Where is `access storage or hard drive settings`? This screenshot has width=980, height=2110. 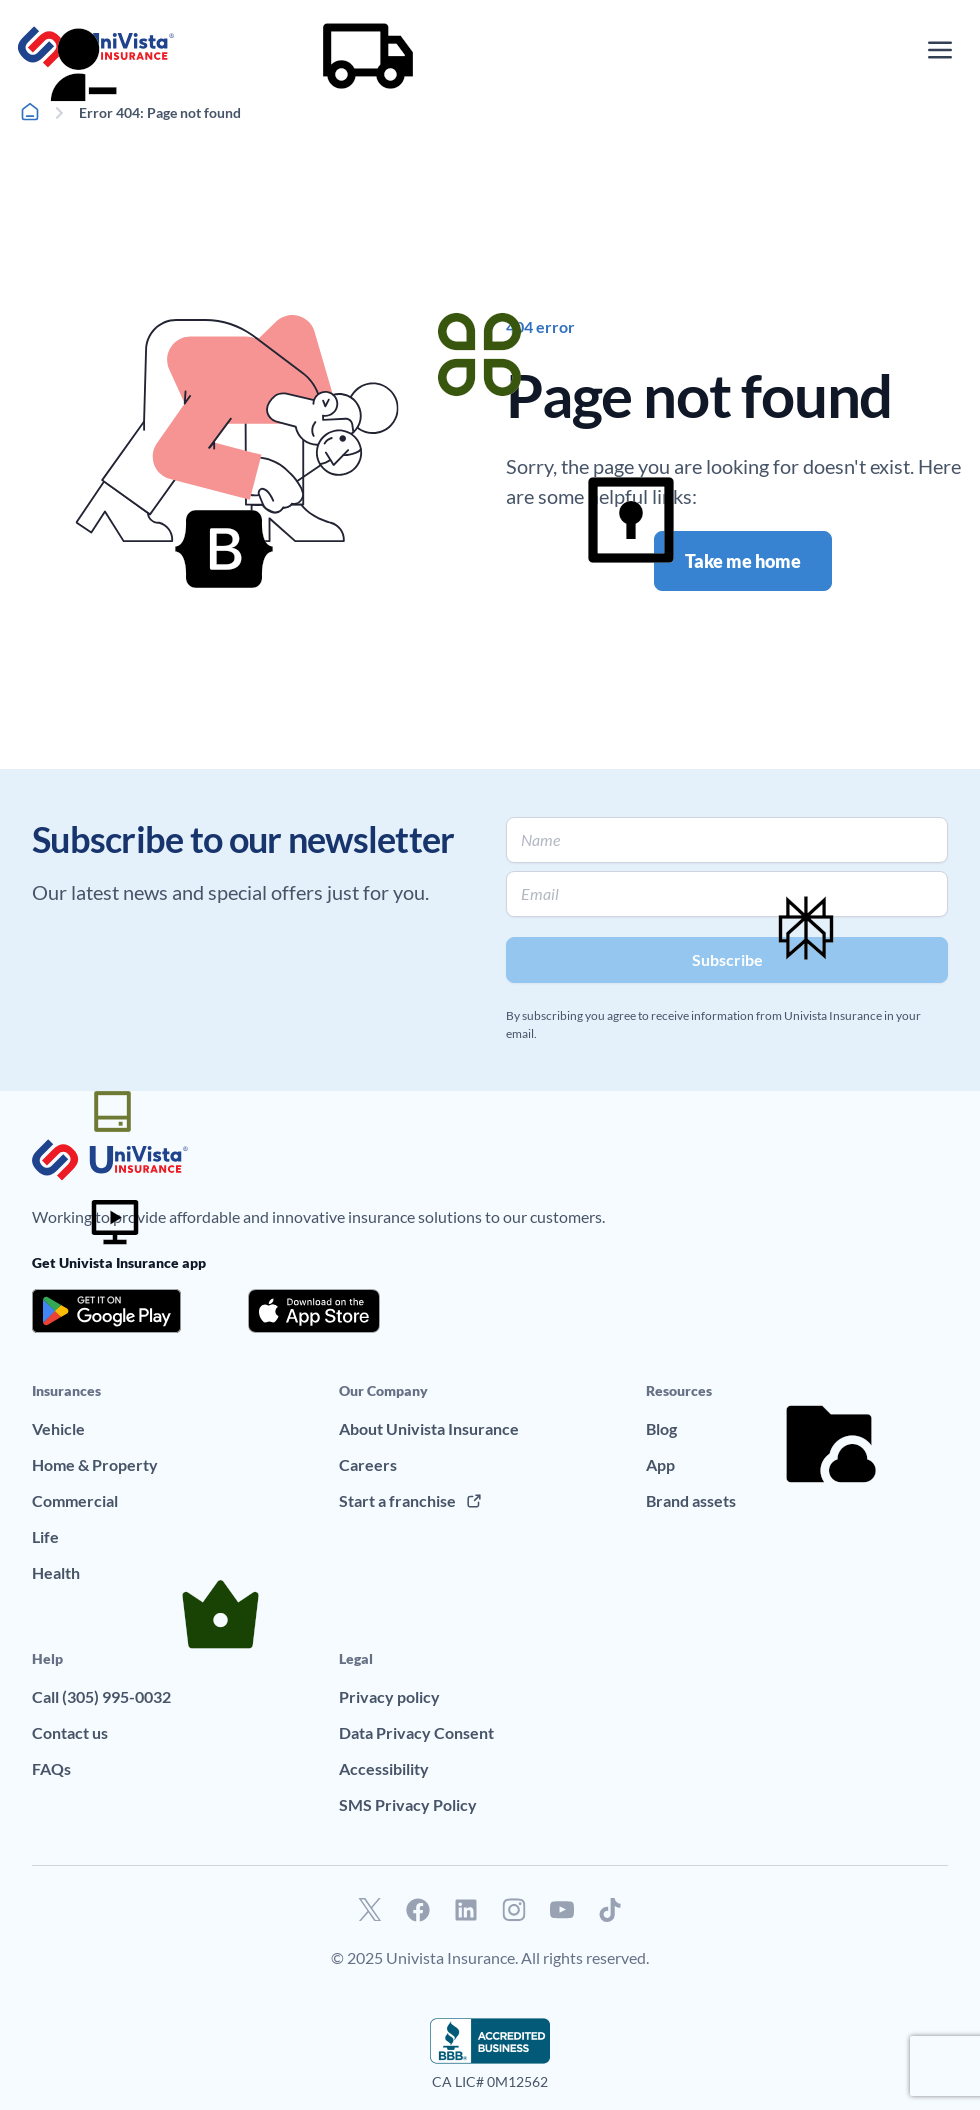
access storage or hard drive settings is located at coordinates (112, 1111).